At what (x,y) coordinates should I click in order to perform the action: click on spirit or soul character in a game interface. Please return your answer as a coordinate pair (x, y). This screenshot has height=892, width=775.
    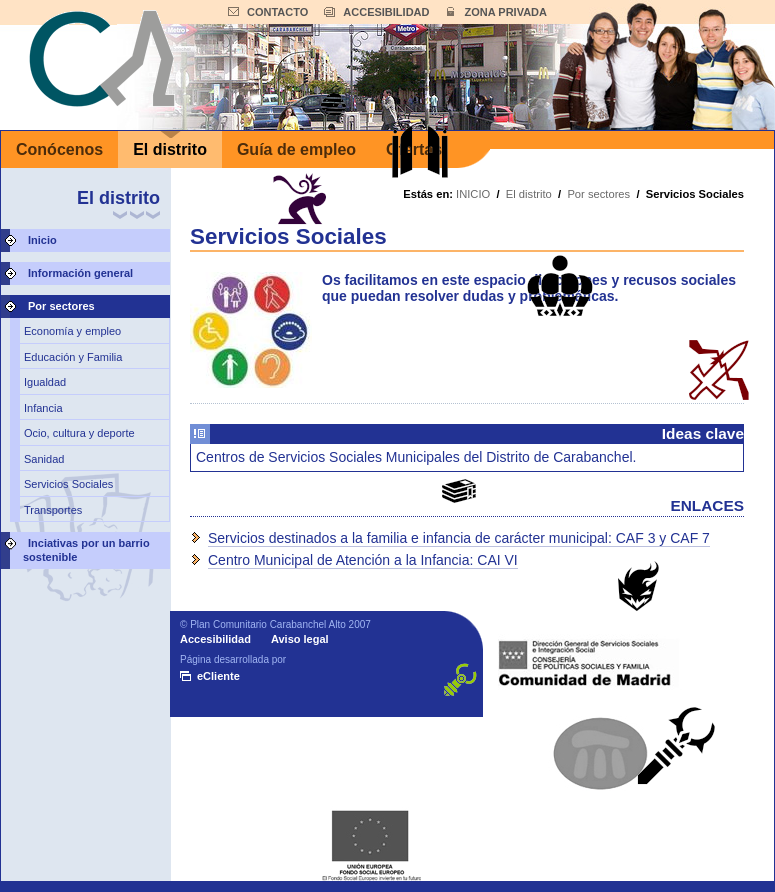
    Looking at the image, I should click on (637, 586).